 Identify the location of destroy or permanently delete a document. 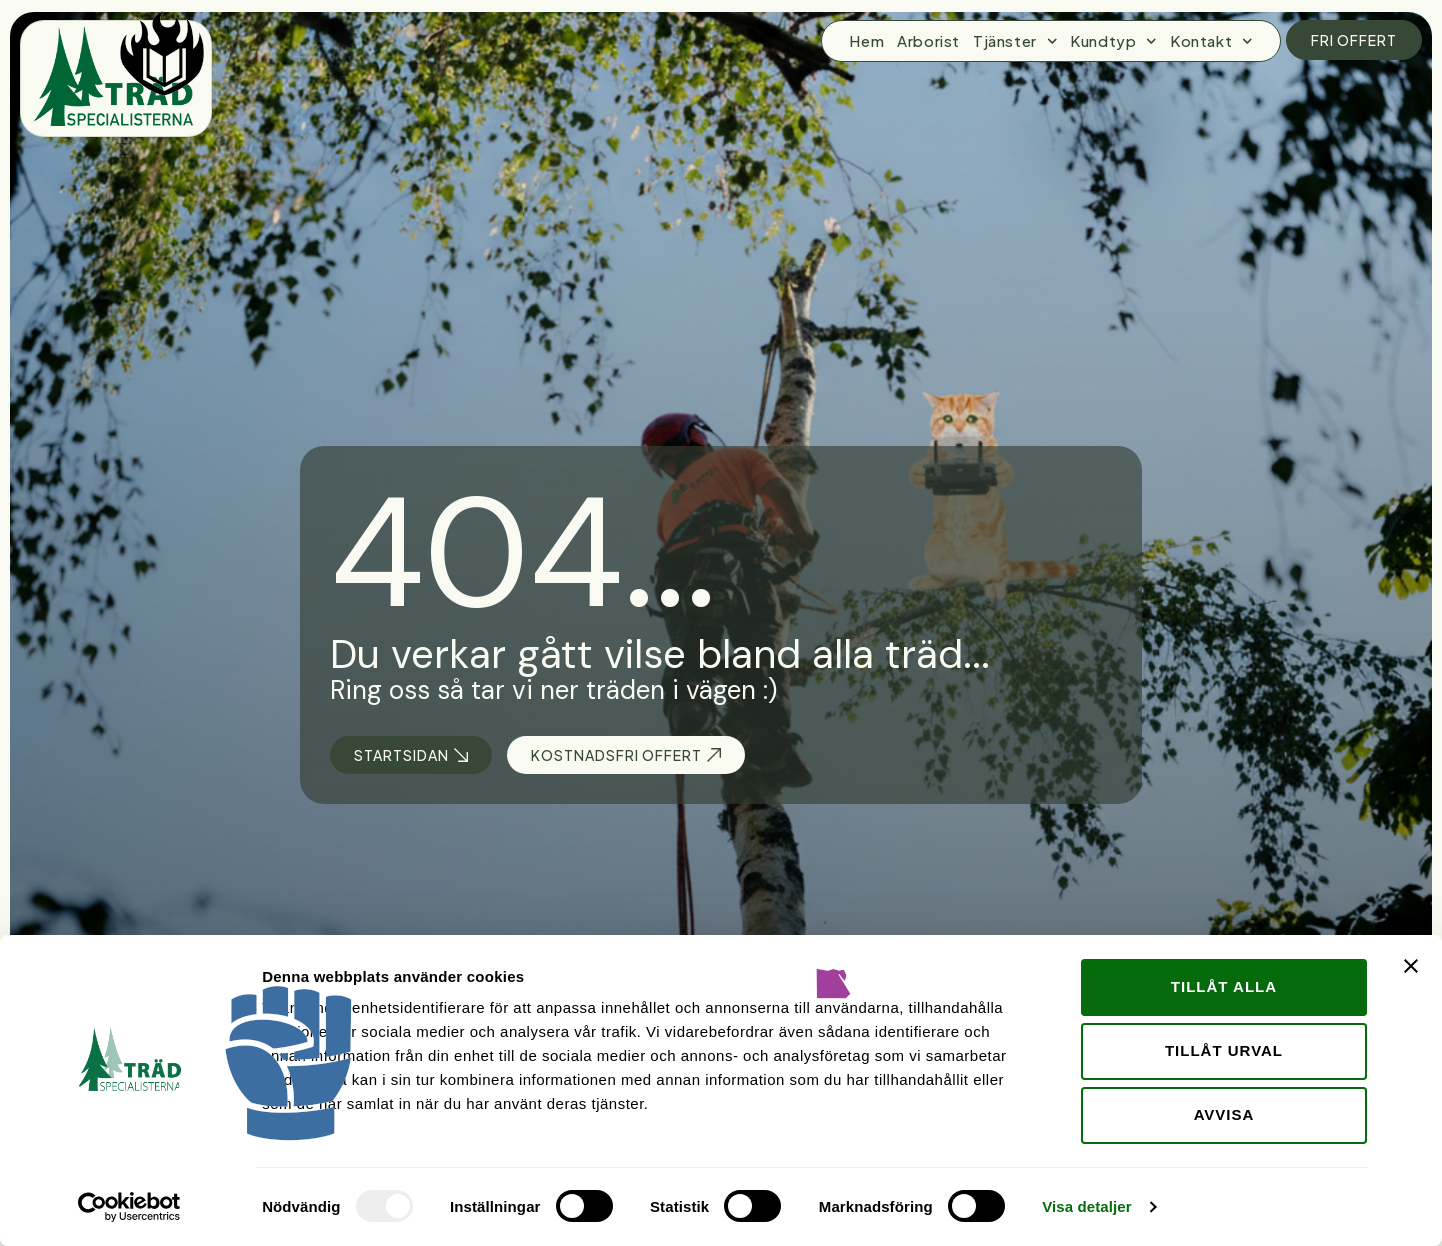
(162, 53).